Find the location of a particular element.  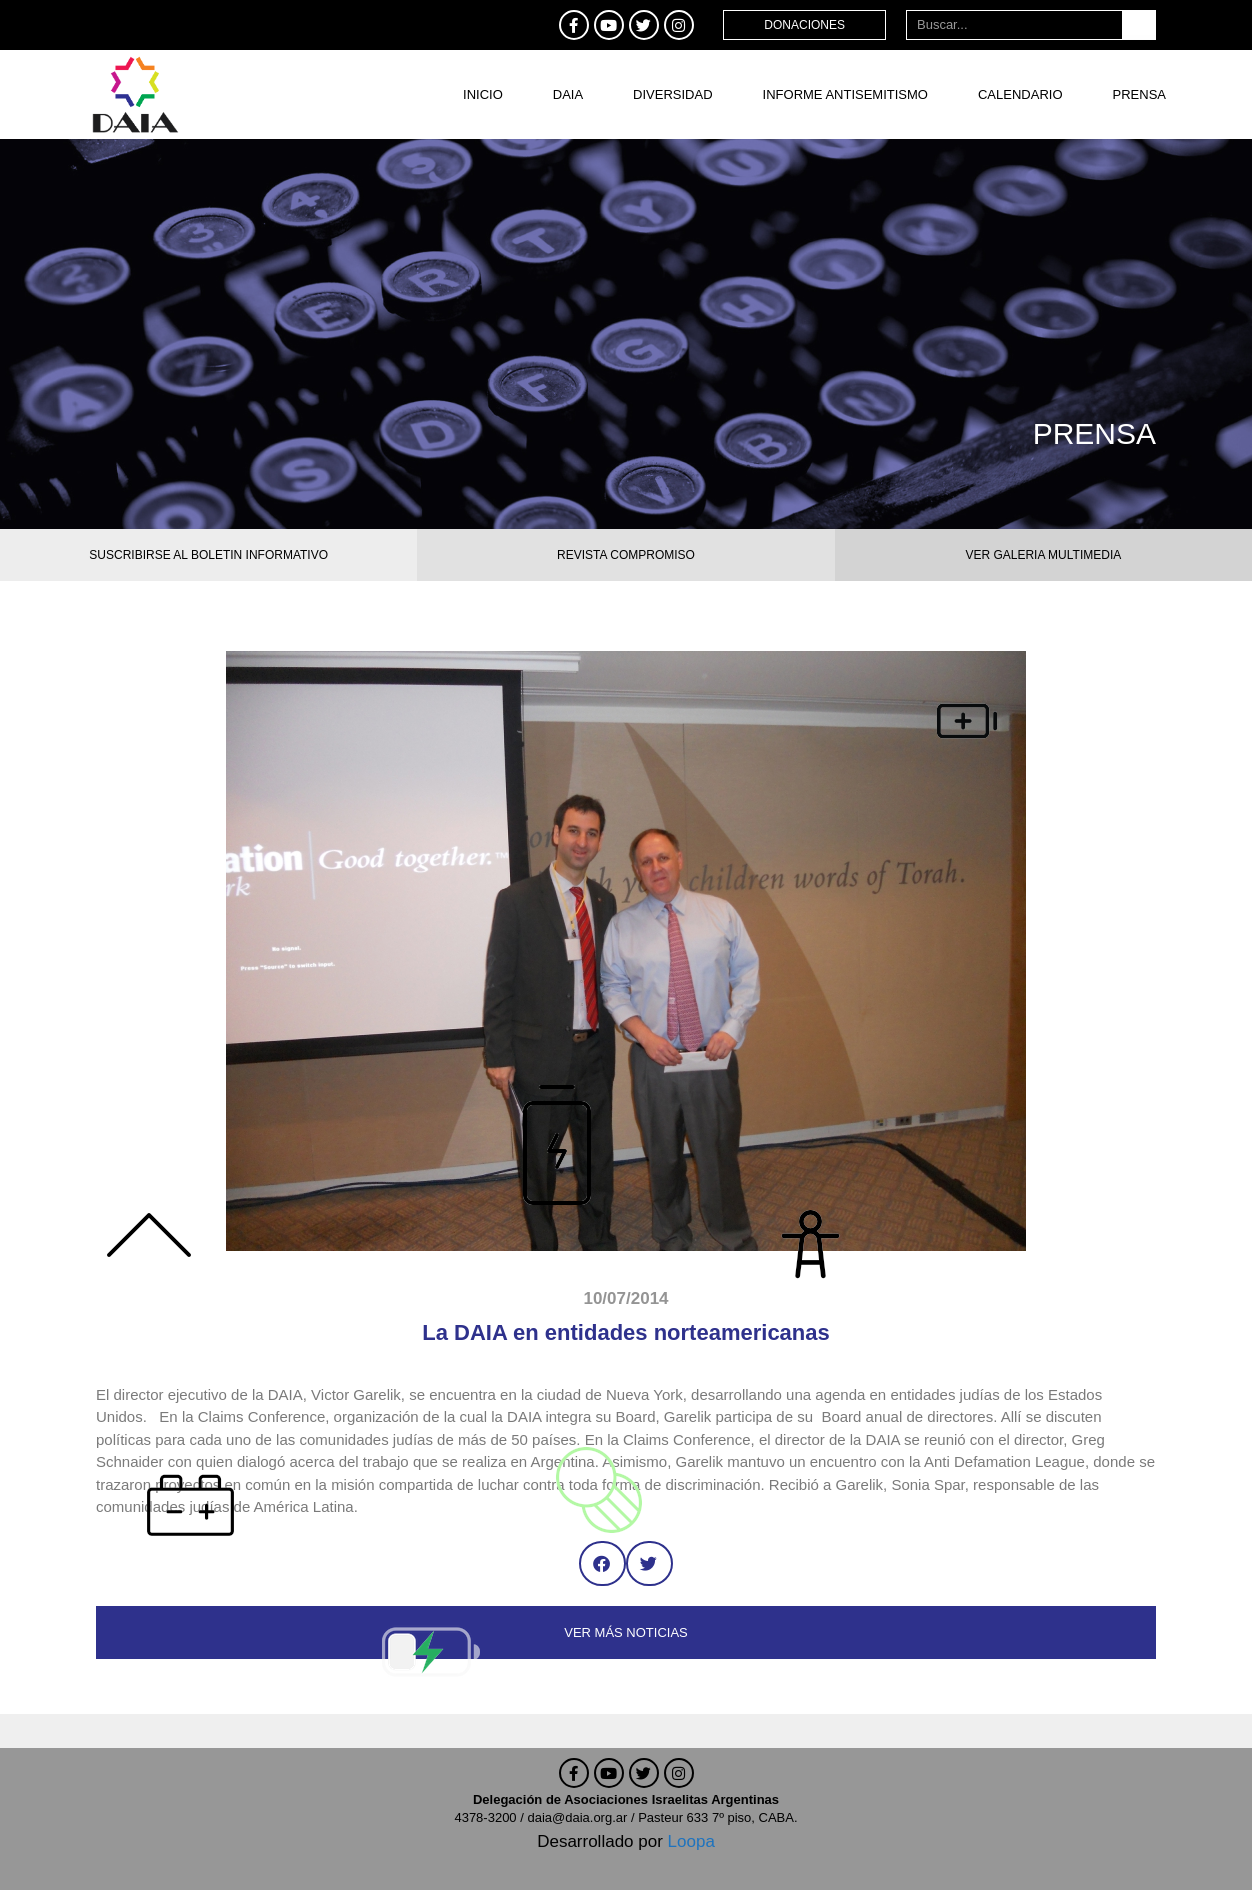

subtract or remove a shape from selection is located at coordinates (599, 1490).